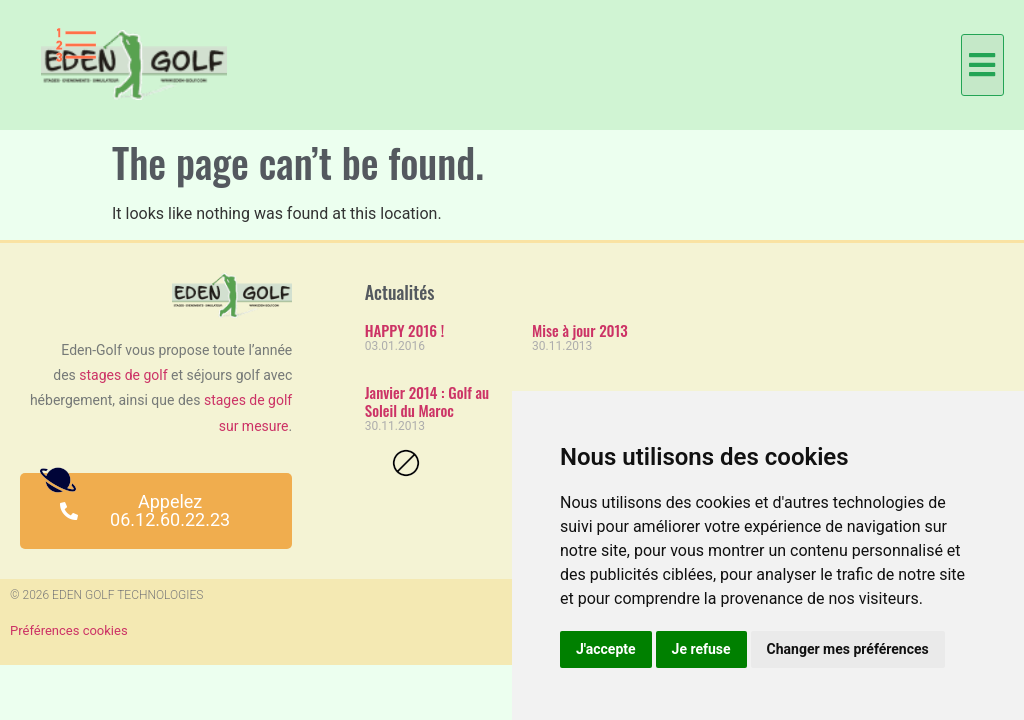 The image size is (1024, 720). What do you see at coordinates (58, 480) in the screenshot?
I see `explore global or worldwide content` at bounding box center [58, 480].